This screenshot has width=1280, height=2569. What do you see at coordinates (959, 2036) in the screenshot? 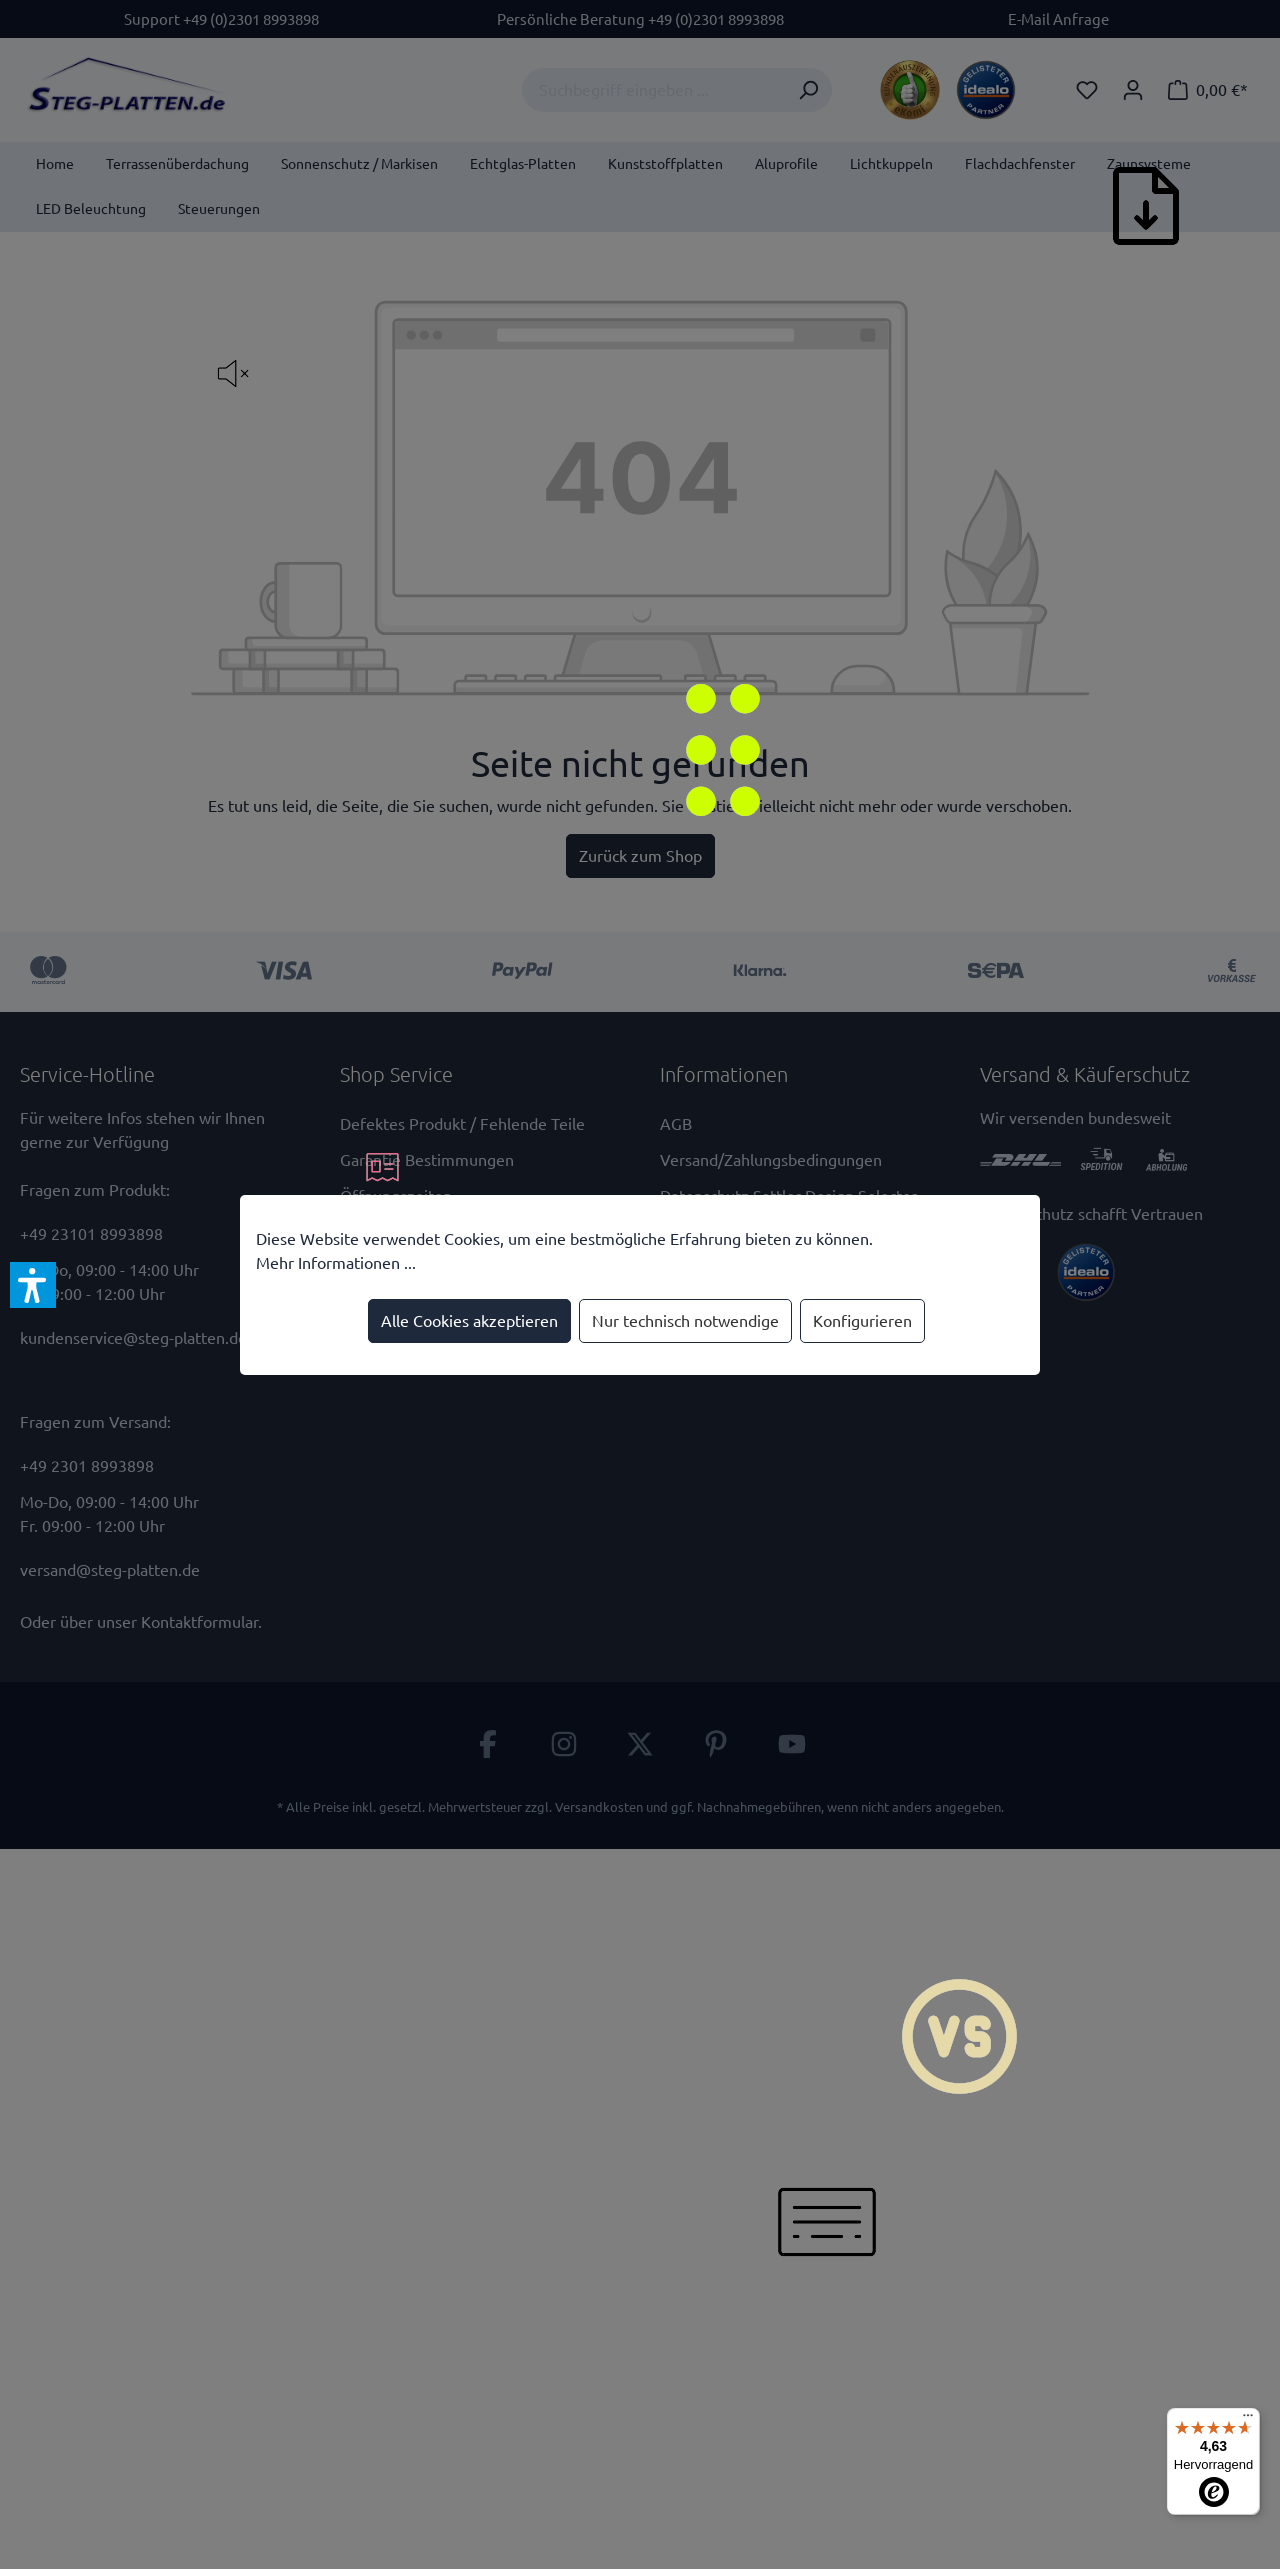
I see `indicates a versus or comparison mode` at bounding box center [959, 2036].